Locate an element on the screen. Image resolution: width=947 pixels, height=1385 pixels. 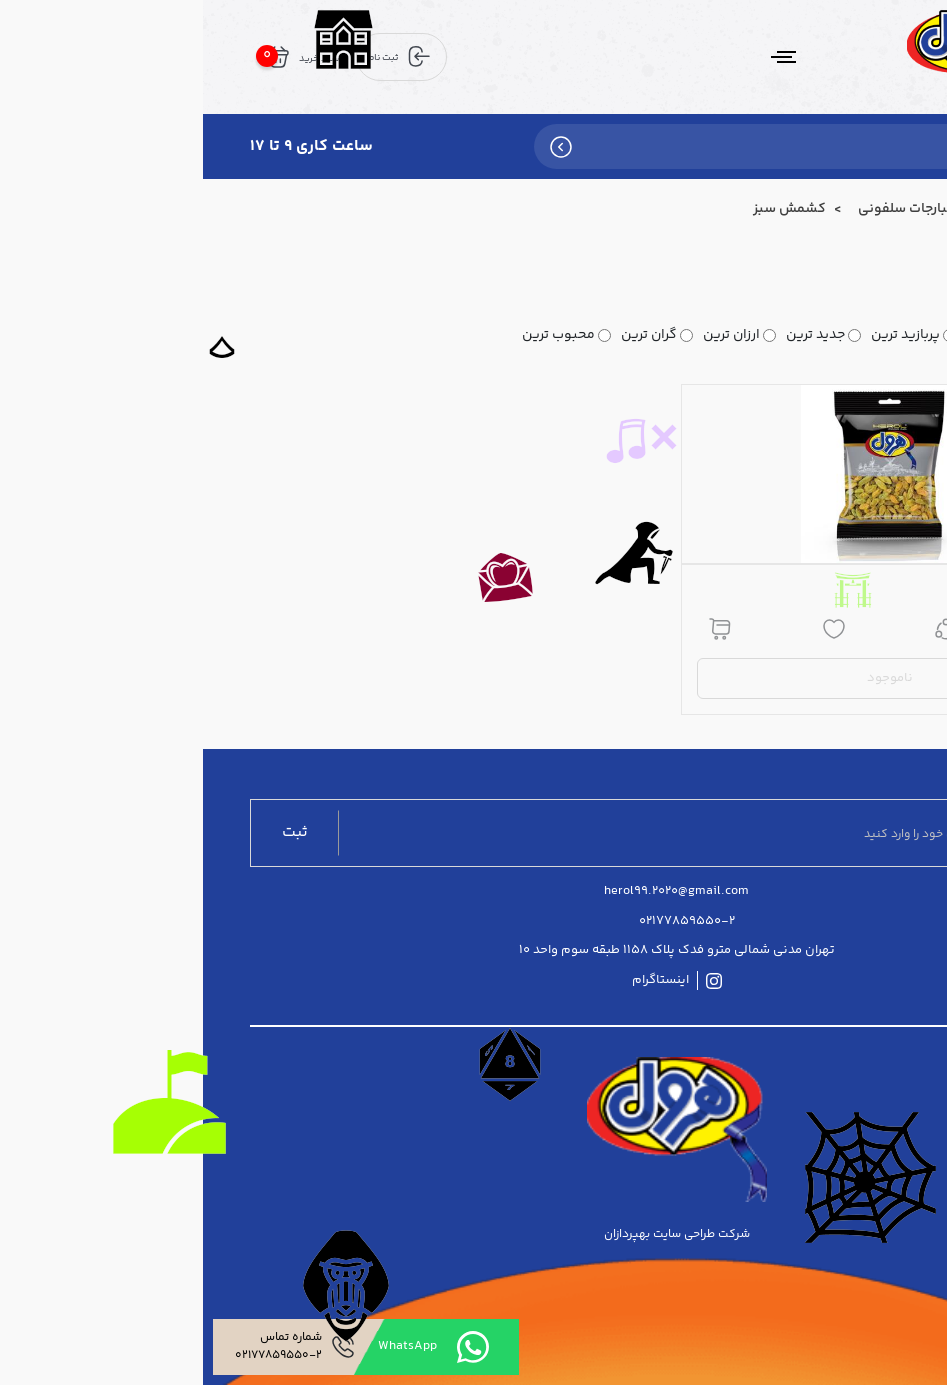
indicates a spider or web-related game element is located at coordinates (870, 1177).